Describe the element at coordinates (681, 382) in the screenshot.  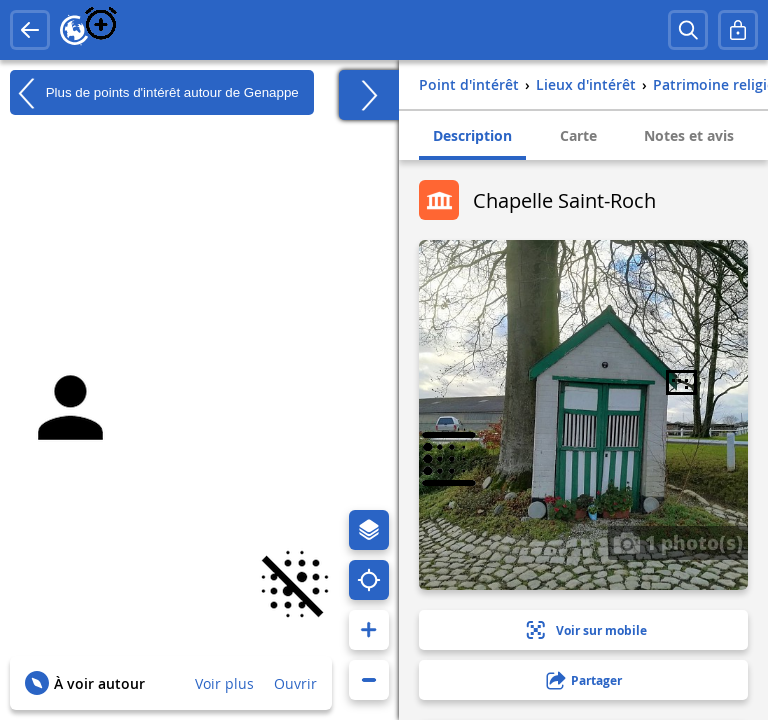
I see `adjust image aspect ratio settings` at that location.